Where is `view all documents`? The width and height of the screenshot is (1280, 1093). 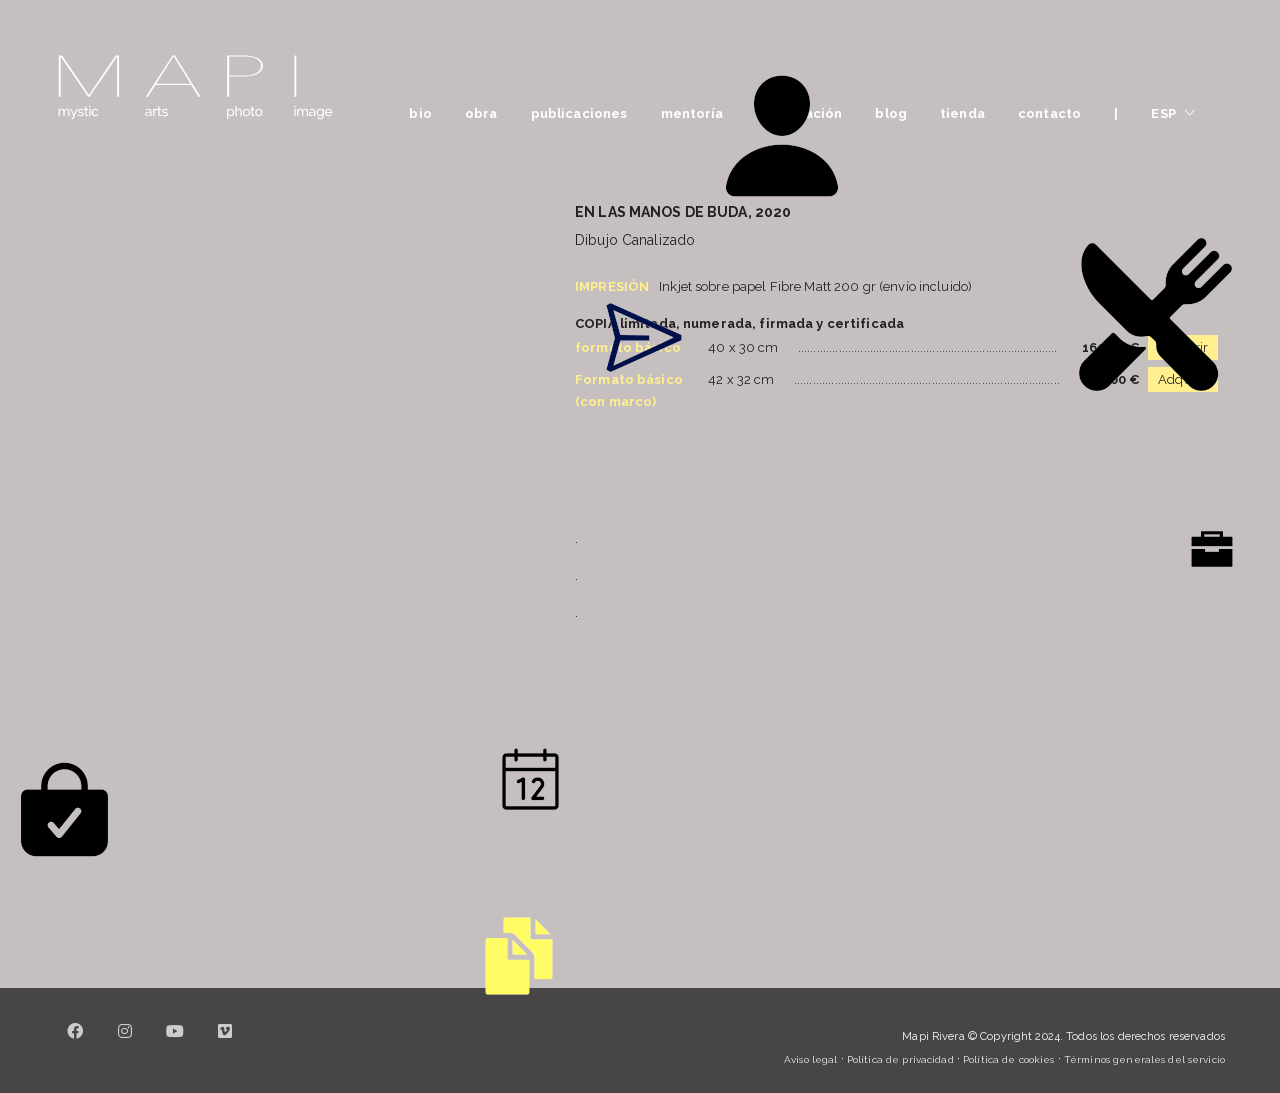 view all documents is located at coordinates (519, 956).